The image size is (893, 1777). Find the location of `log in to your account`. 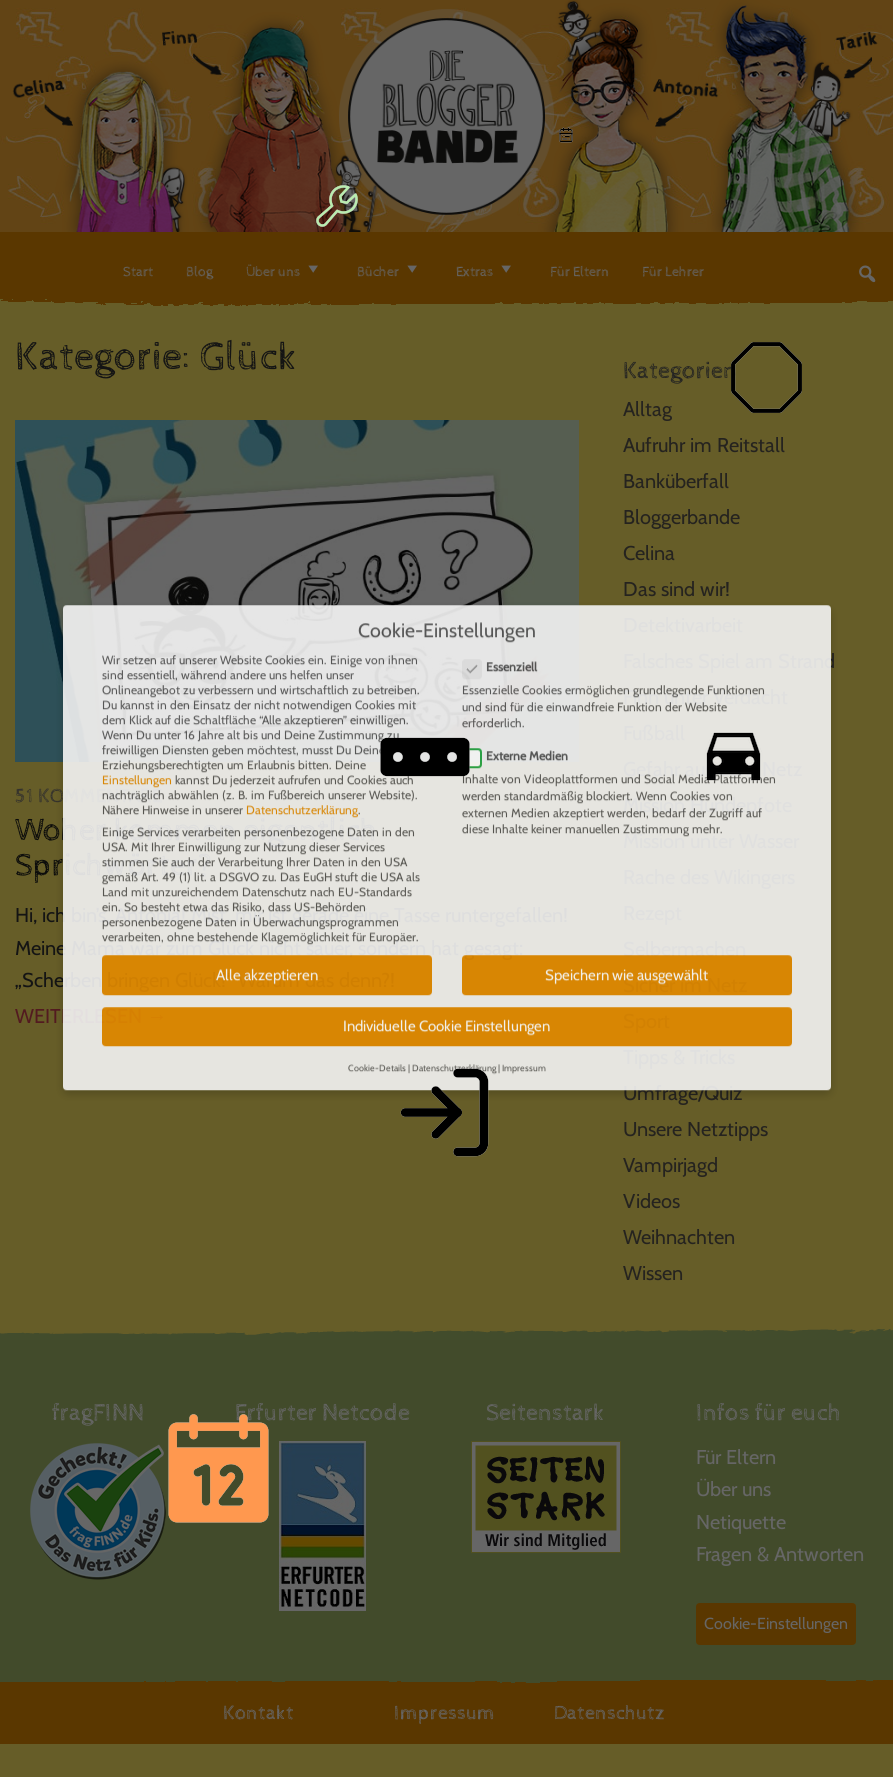

log in to your account is located at coordinates (444, 1112).